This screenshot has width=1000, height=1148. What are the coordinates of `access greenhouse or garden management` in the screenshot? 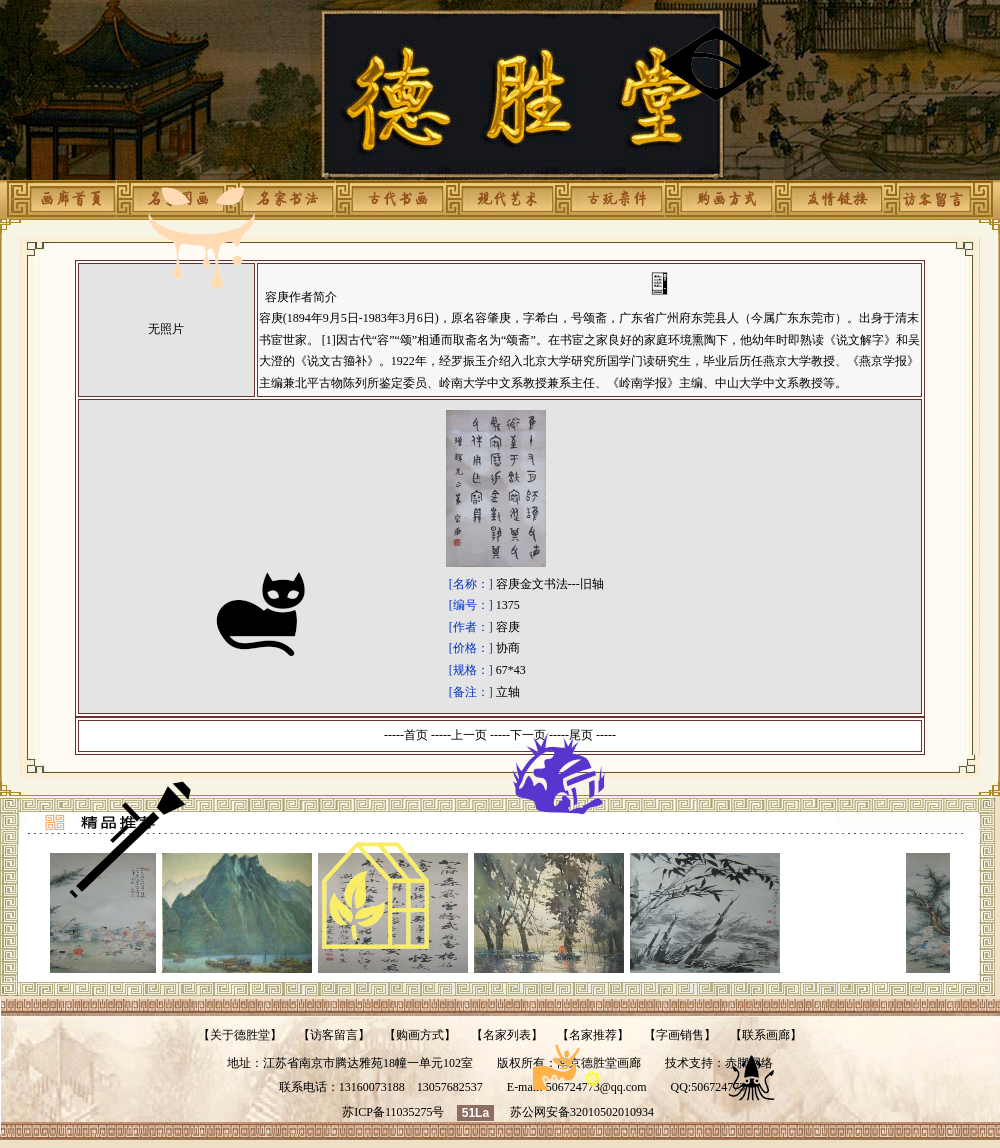 It's located at (375, 895).